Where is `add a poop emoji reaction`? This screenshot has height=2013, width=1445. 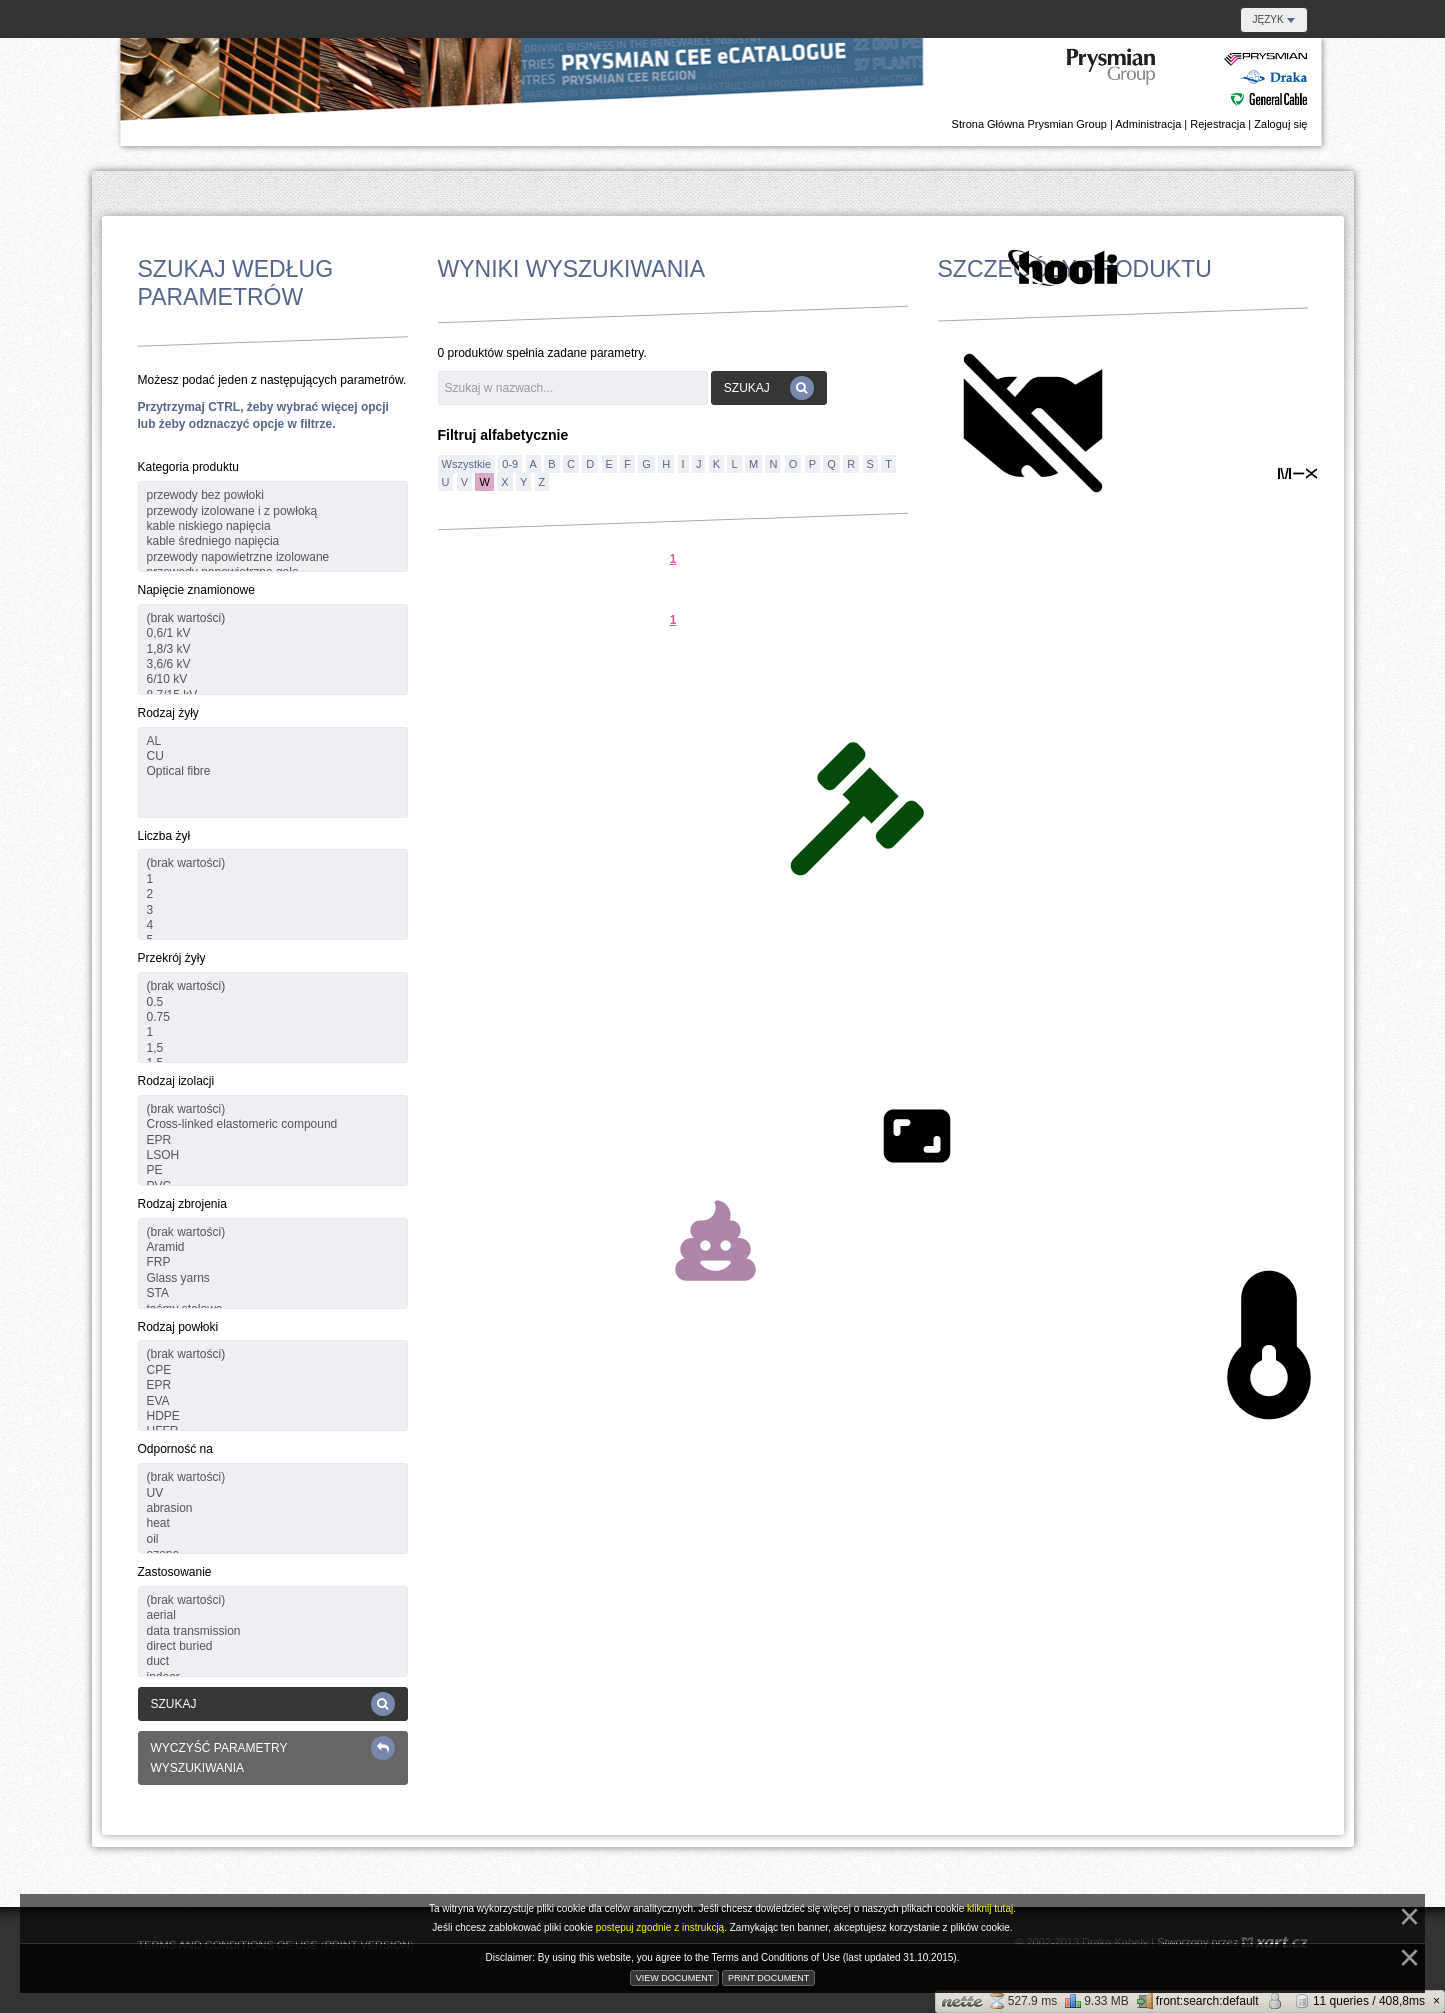
add a poop emoji reaction is located at coordinates (715, 1240).